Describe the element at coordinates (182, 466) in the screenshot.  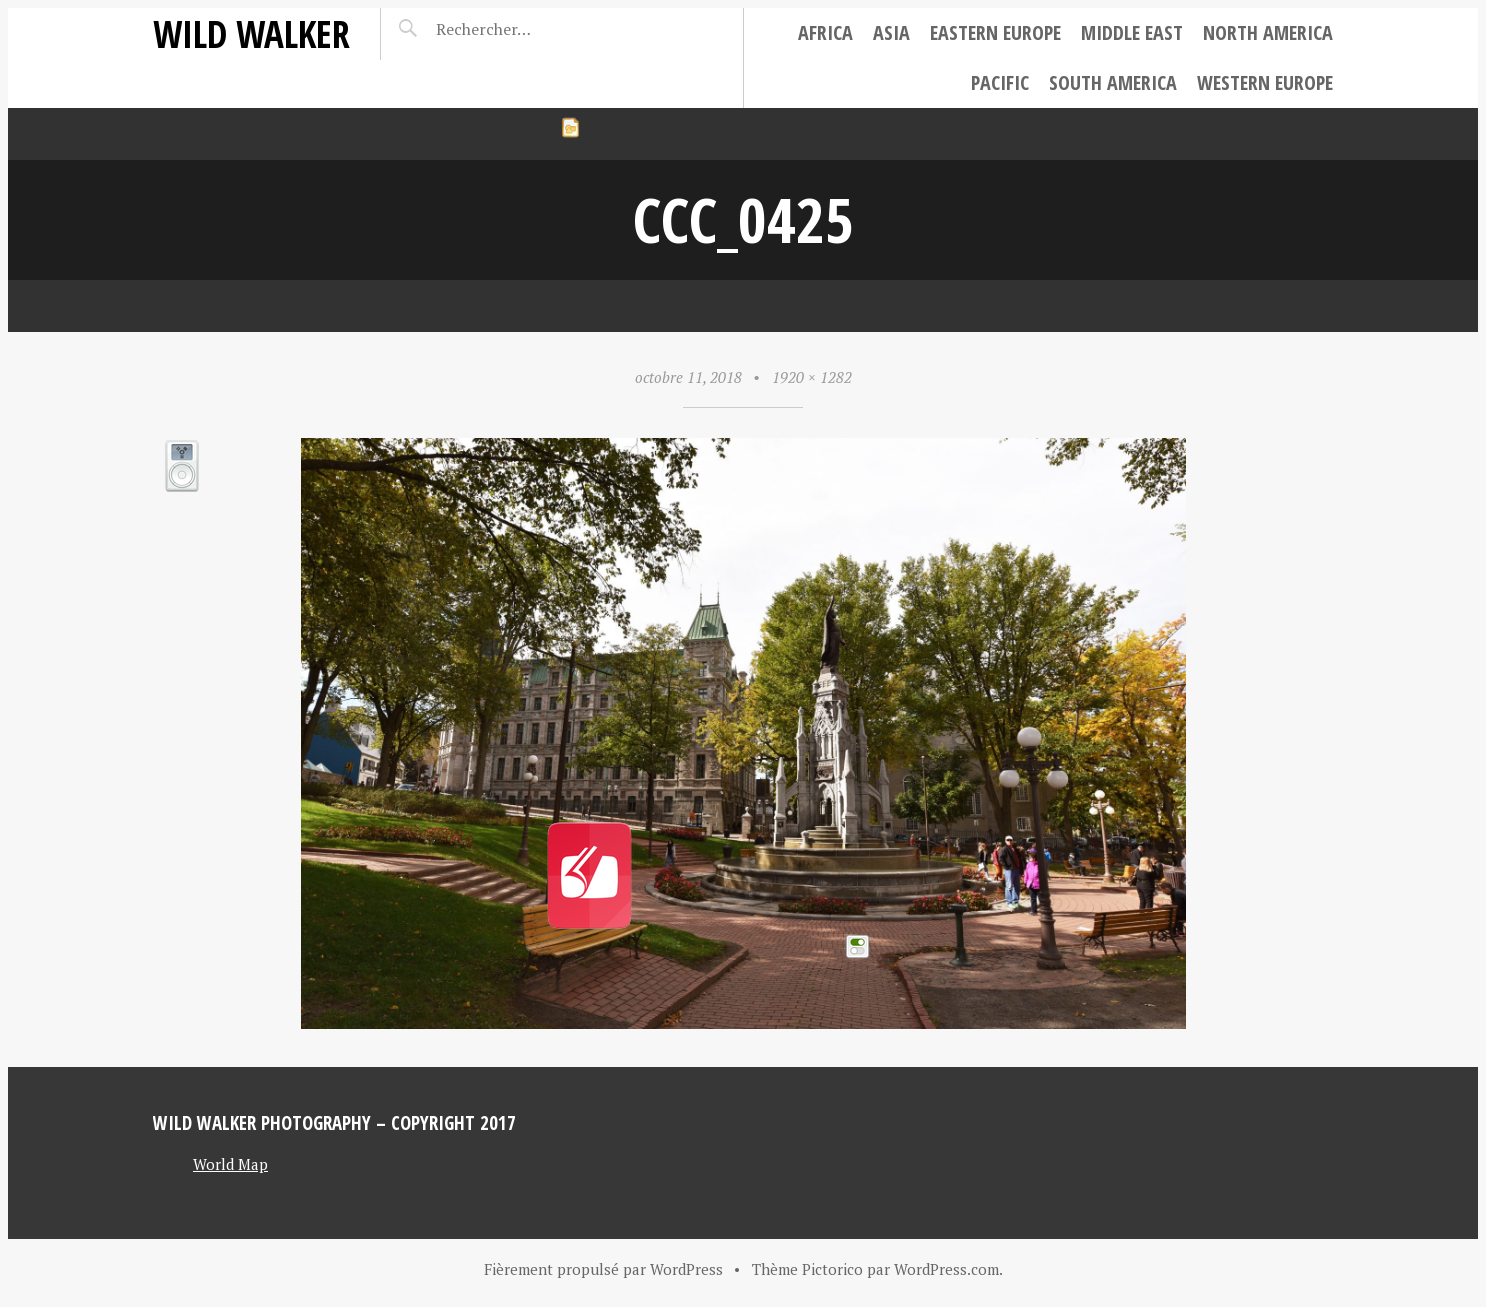
I see `indicates a connected iPod device` at that location.